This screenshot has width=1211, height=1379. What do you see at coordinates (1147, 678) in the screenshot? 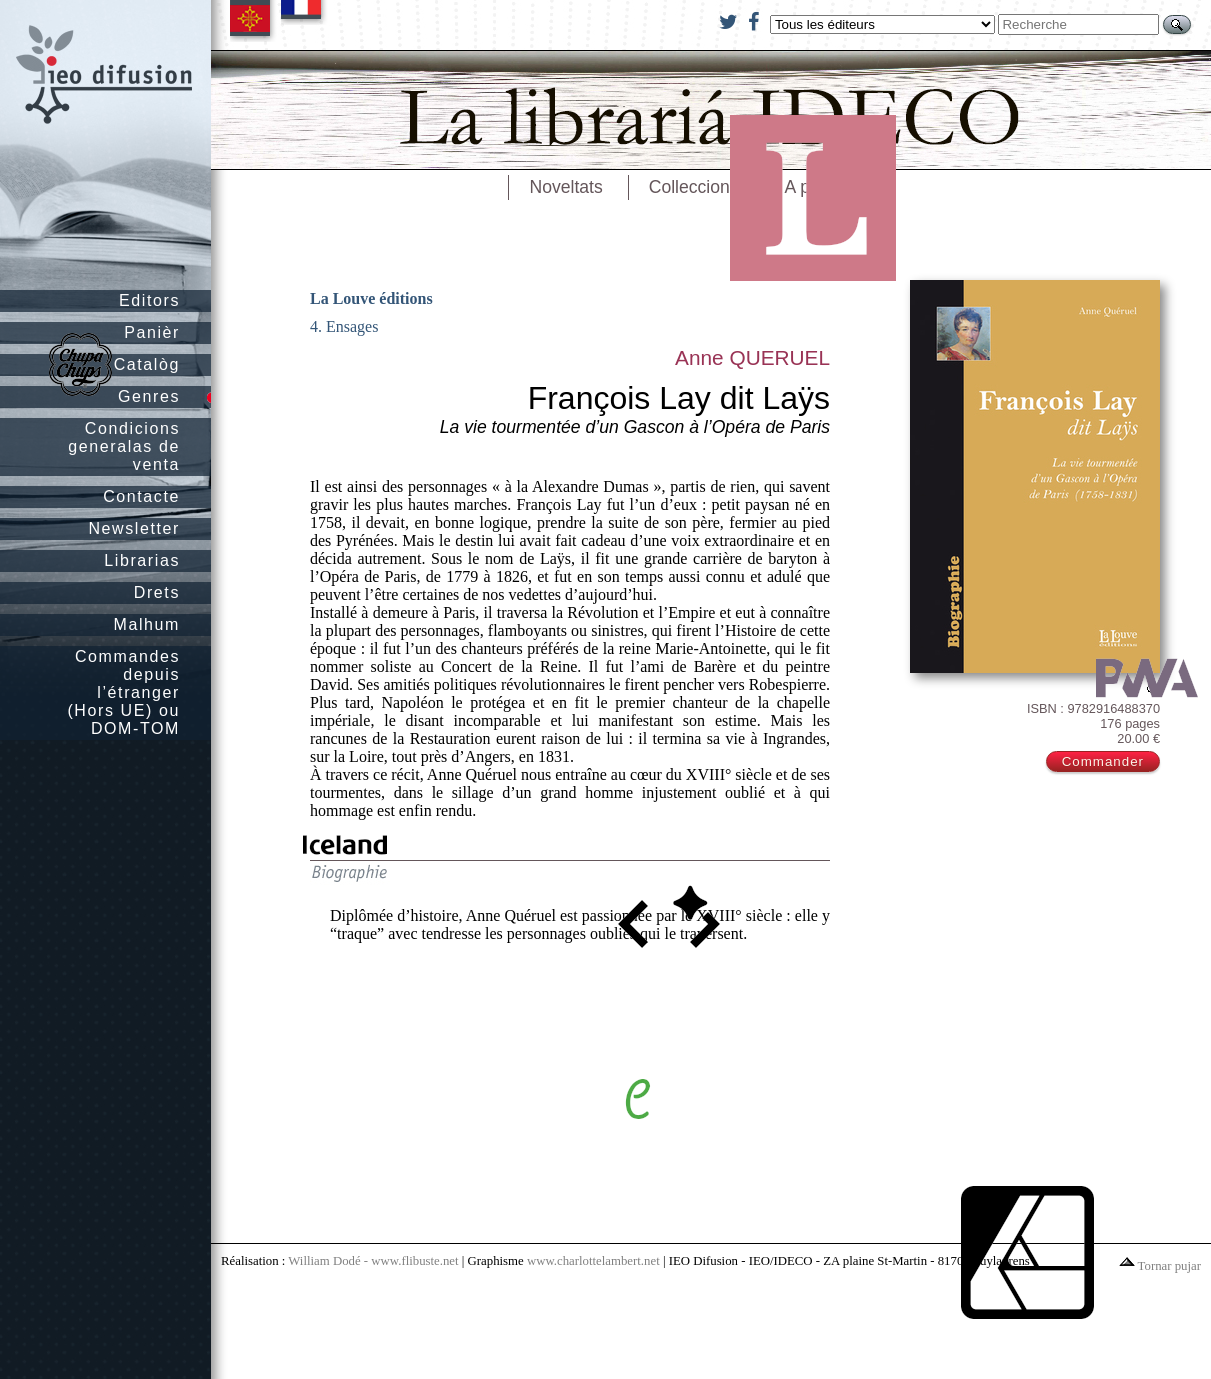
I see `progressive web app logo` at bounding box center [1147, 678].